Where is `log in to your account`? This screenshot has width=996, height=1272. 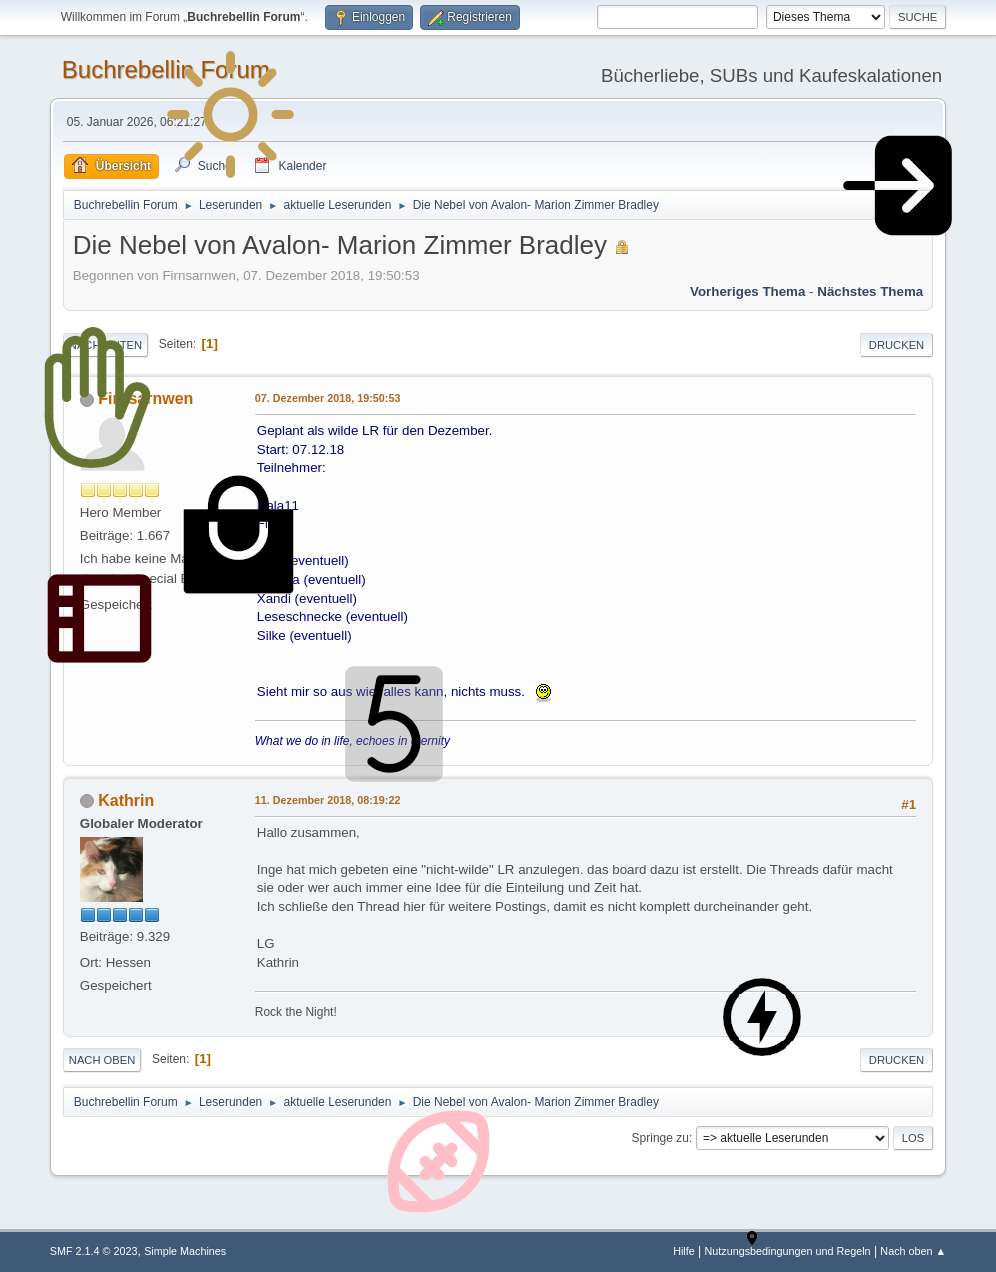
log in to your account is located at coordinates (897, 185).